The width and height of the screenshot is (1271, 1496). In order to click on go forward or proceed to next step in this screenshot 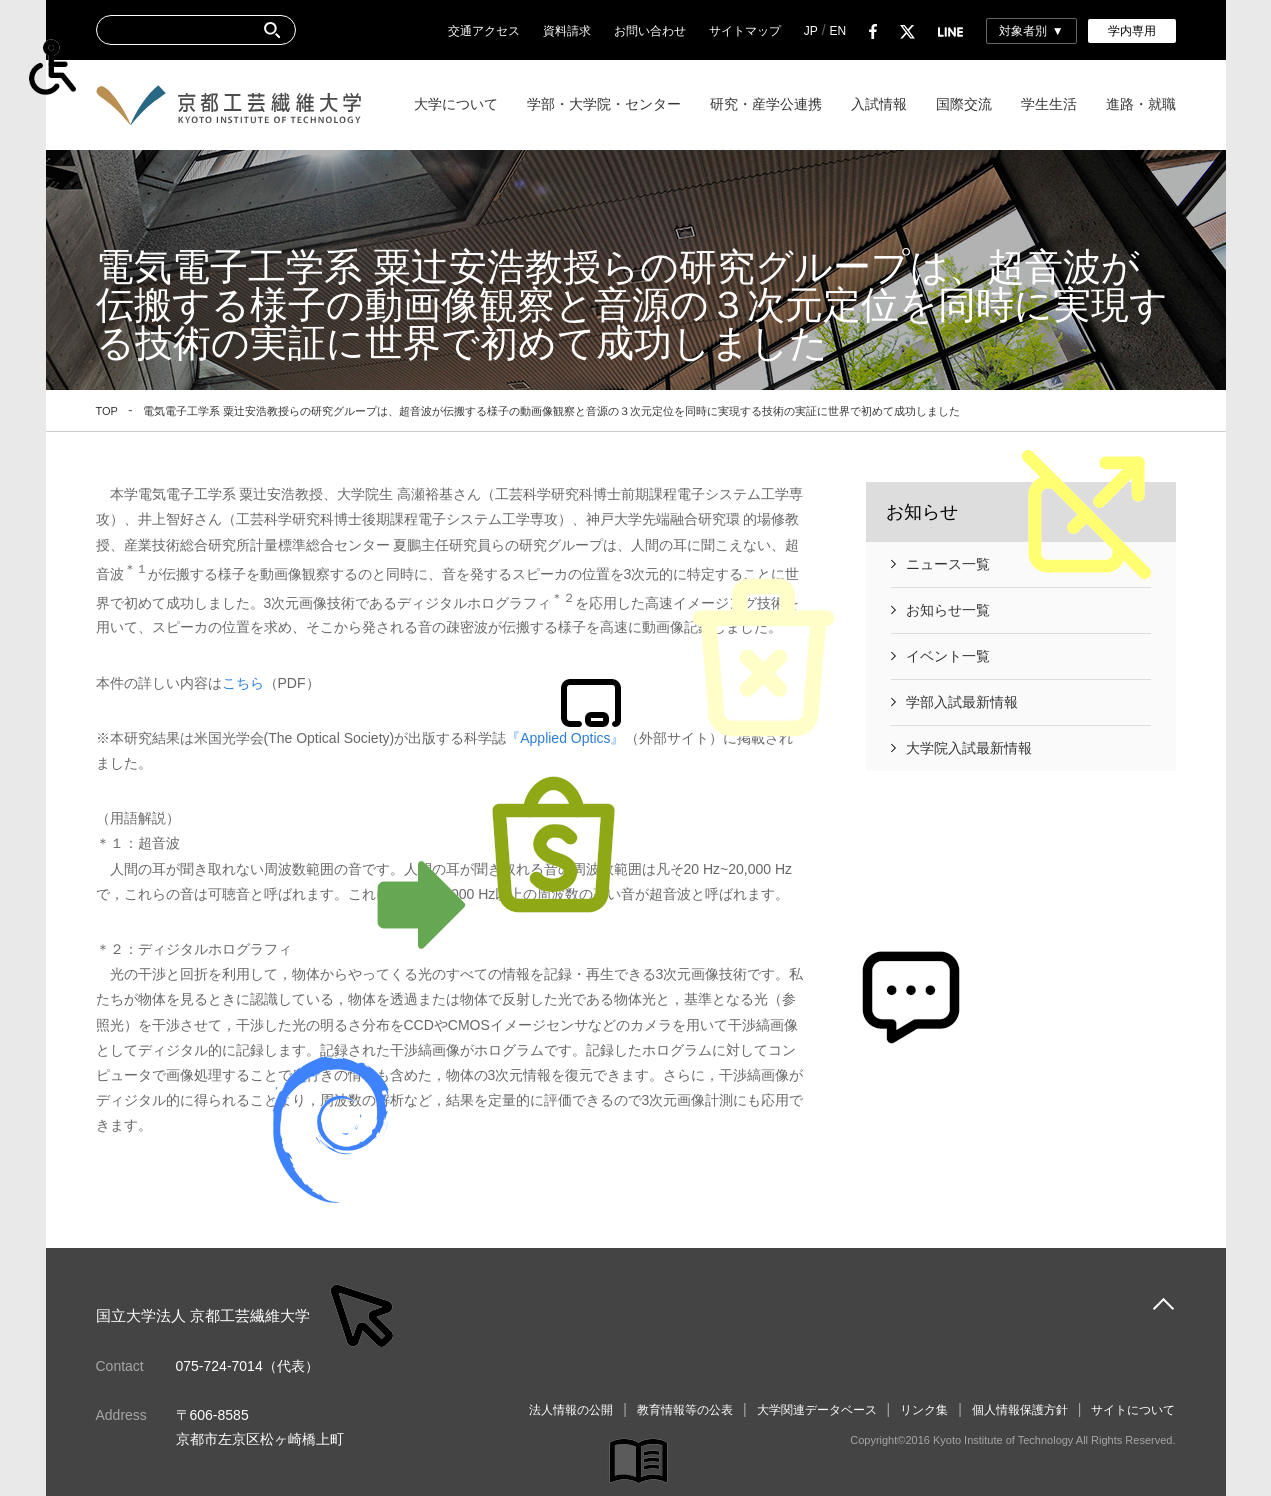, I will do `click(418, 905)`.